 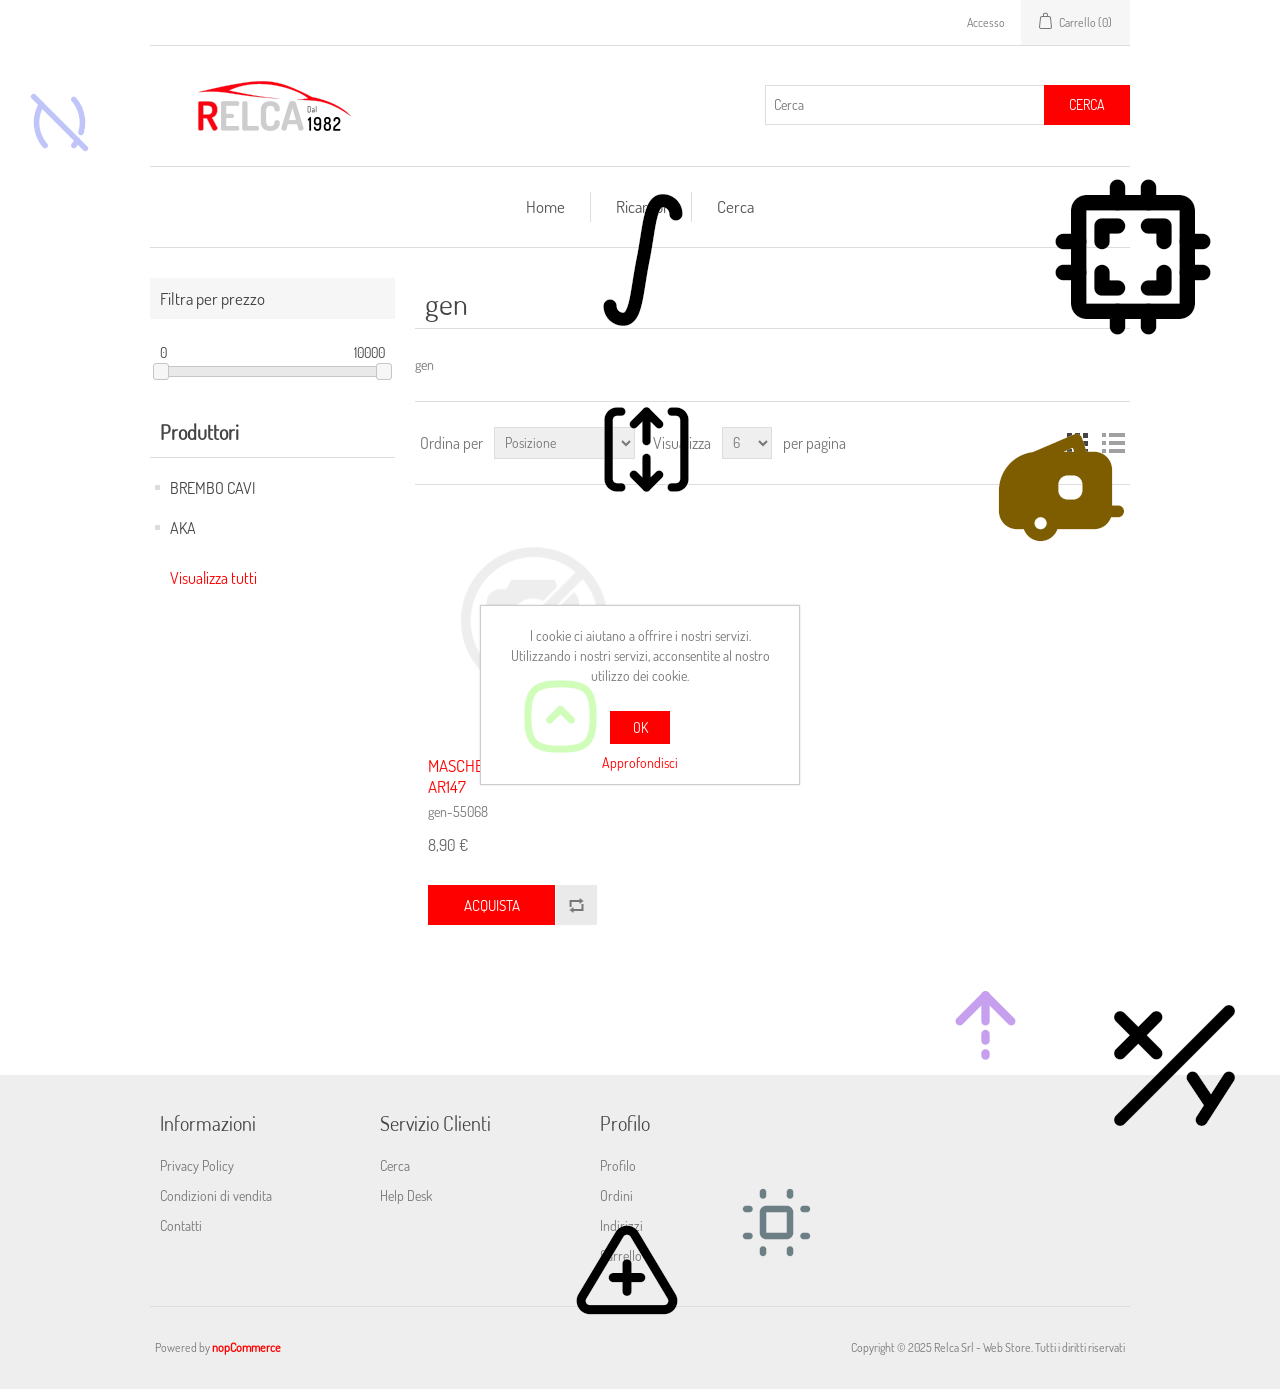 I want to click on upload in progress or pending, so click(x=985, y=1025).